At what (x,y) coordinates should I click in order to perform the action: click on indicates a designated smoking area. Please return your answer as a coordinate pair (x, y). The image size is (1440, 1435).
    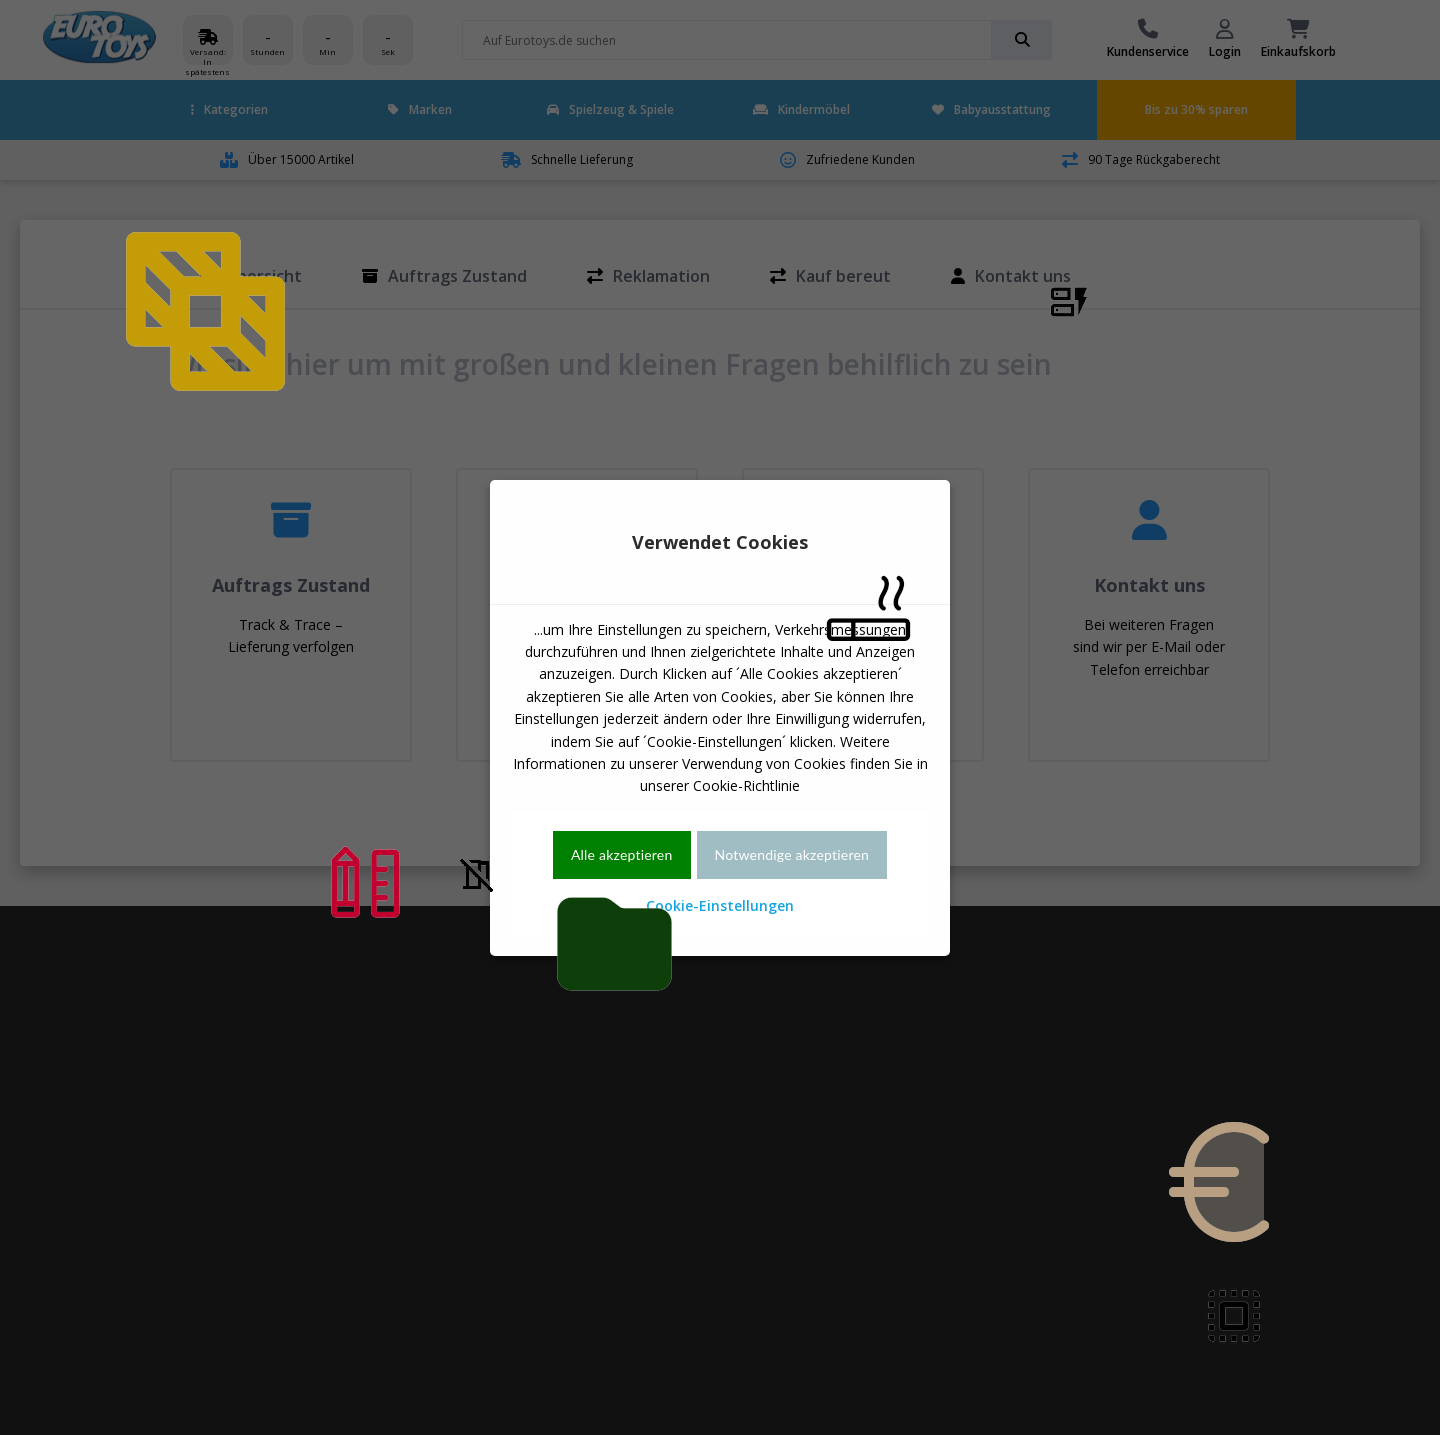
    Looking at the image, I should click on (868, 617).